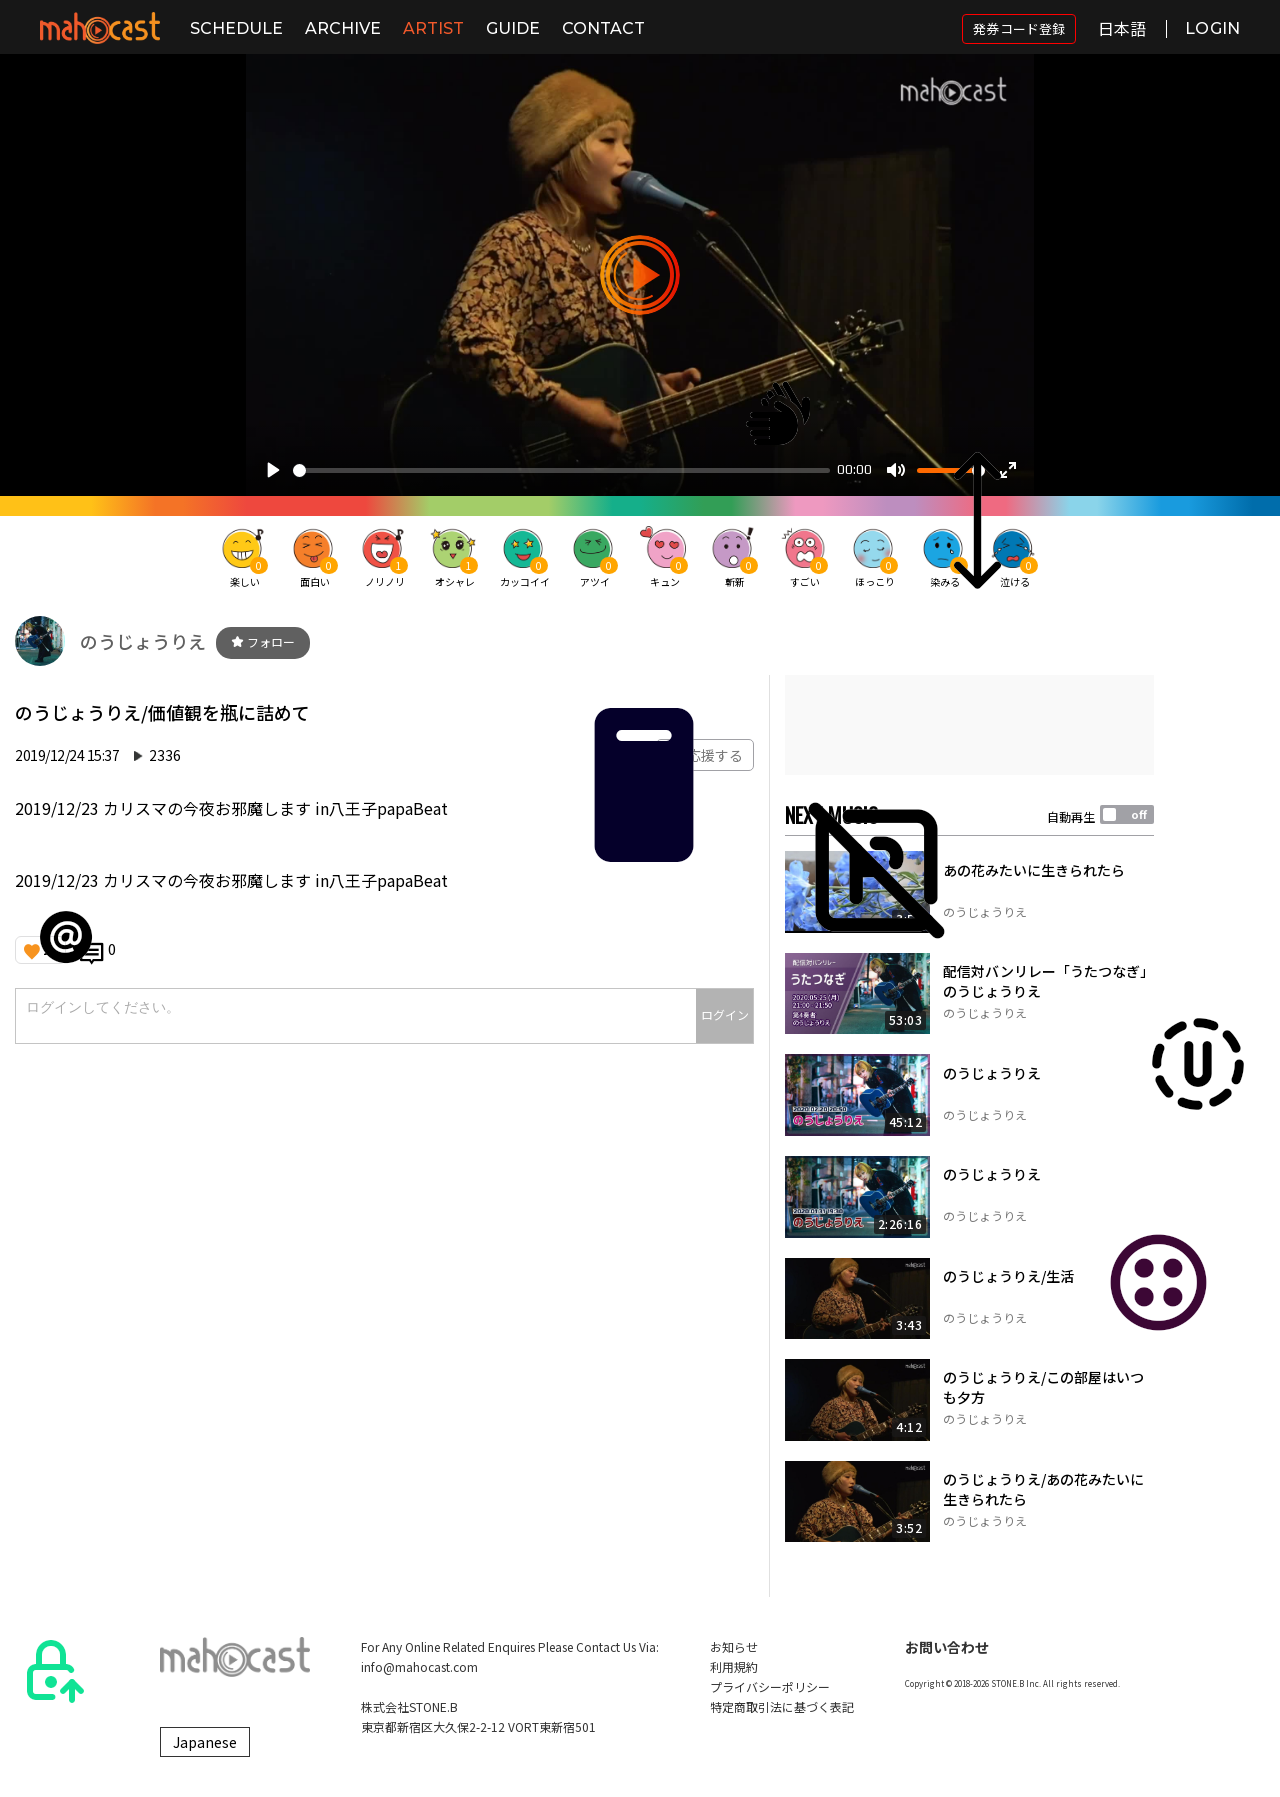 The width and height of the screenshot is (1280, 1797). What do you see at coordinates (876, 870) in the screenshot?
I see `no parking available` at bounding box center [876, 870].